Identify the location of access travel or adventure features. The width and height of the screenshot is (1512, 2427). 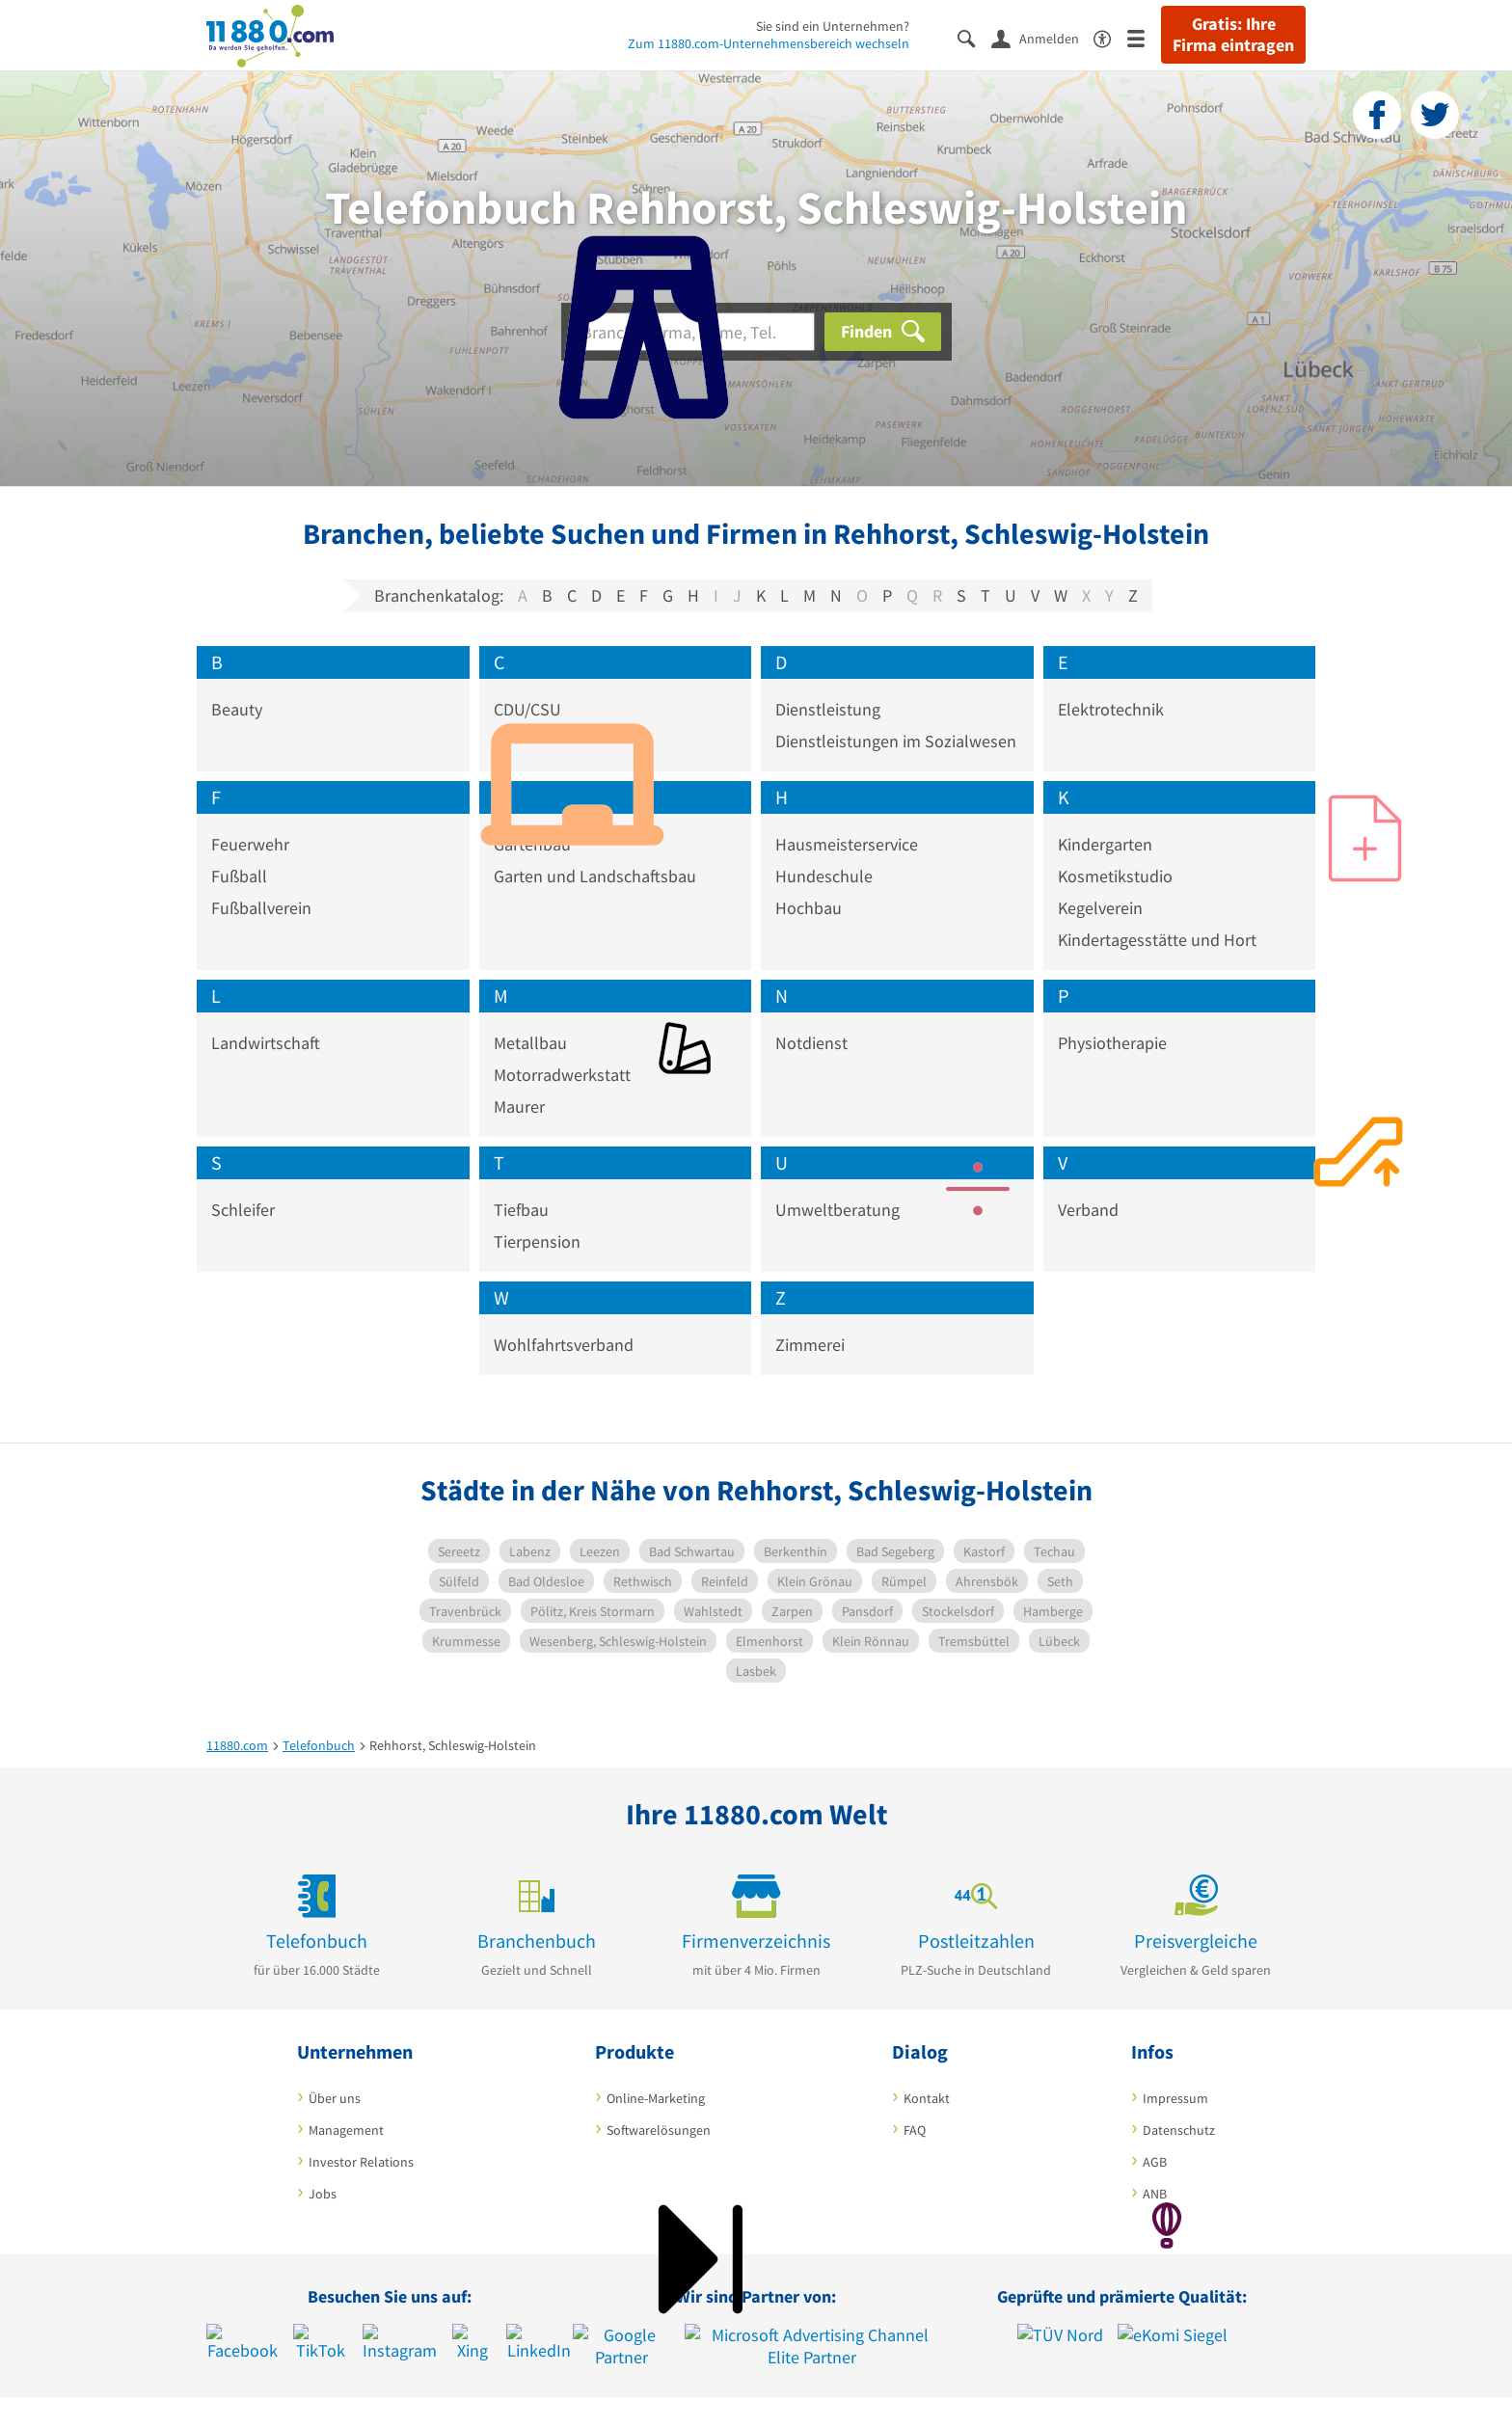
(1167, 2225).